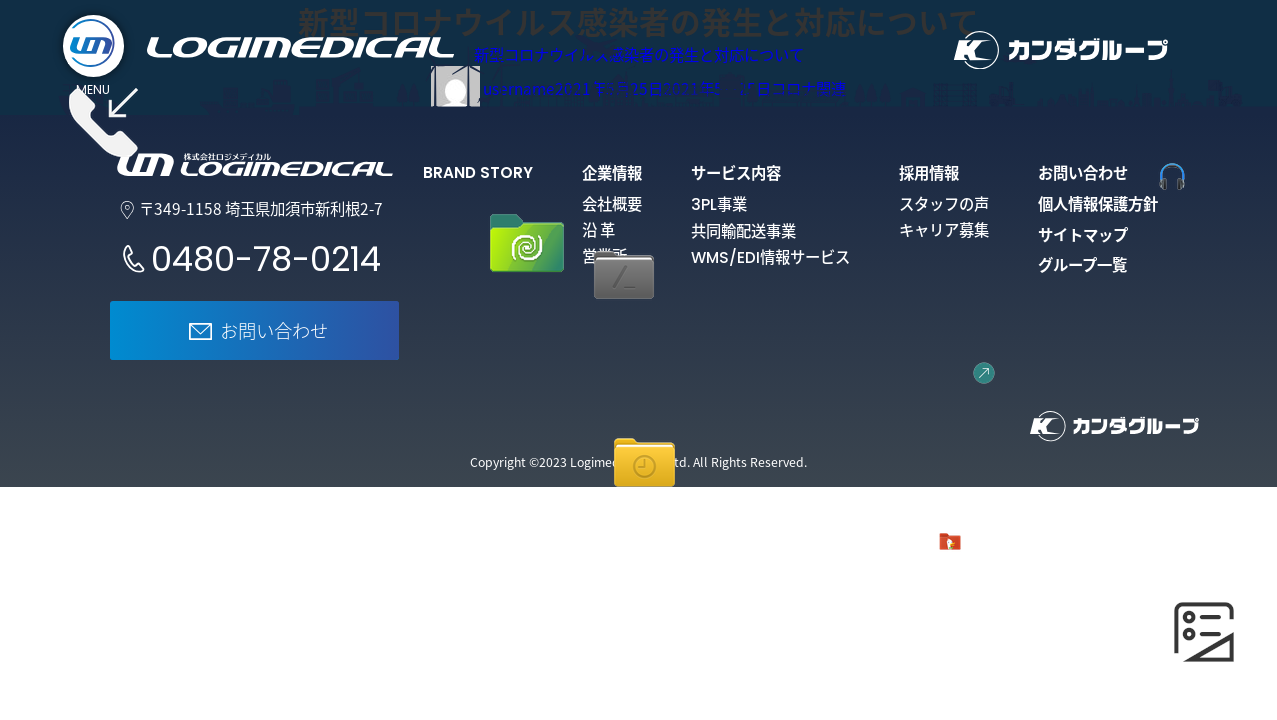 This screenshot has width=1277, height=720. I want to click on open GameJolt files folder, so click(527, 245).